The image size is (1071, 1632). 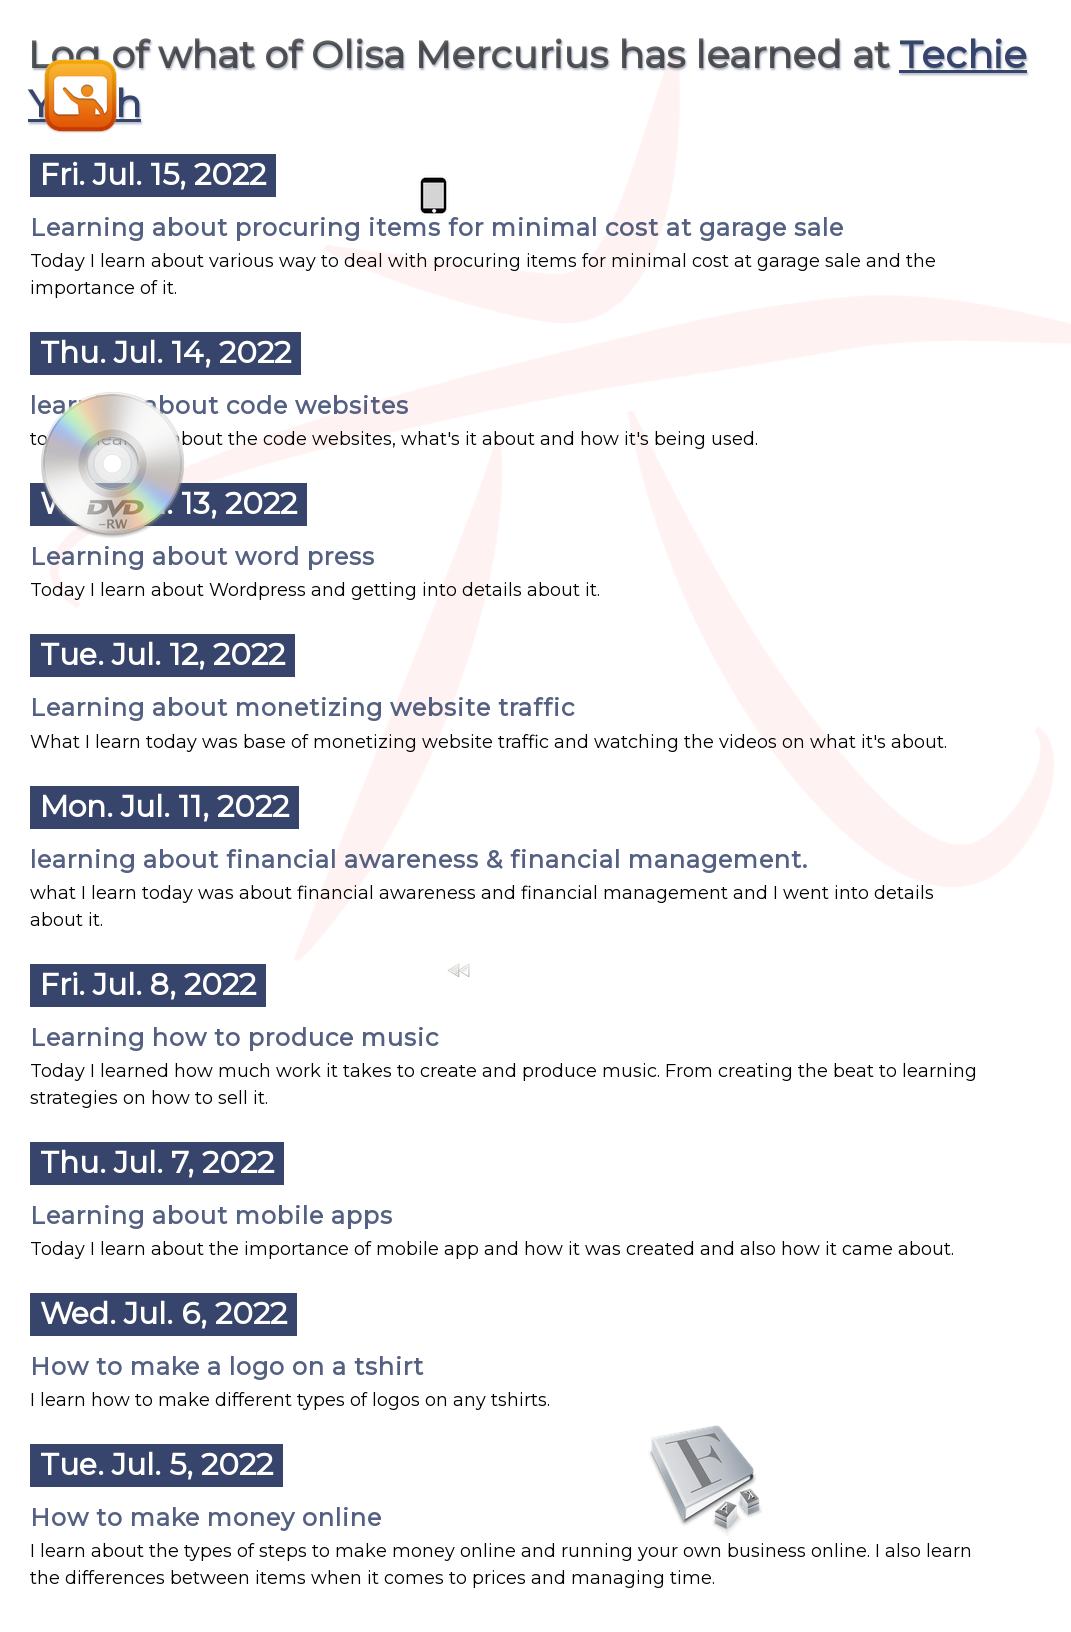 What do you see at coordinates (458, 970) in the screenshot?
I see `seek forward in media (right-to-left interface)` at bounding box center [458, 970].